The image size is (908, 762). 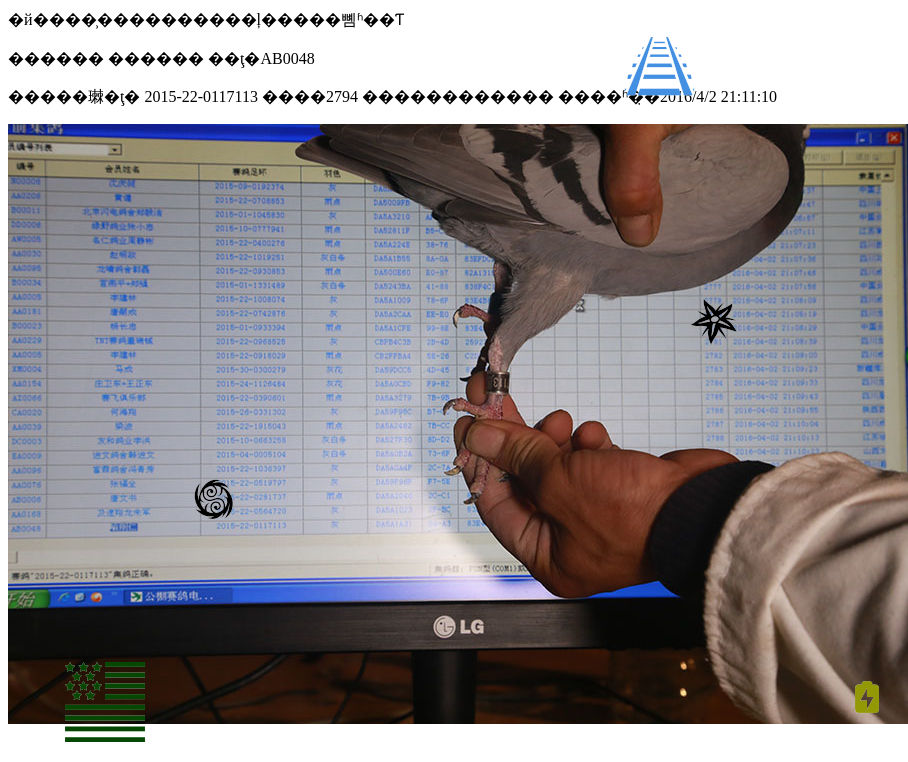 What do you see at coordinates (659, 61) in the screenshot?
I see `access train or railway transportation options` at bounding box center [659, 61].